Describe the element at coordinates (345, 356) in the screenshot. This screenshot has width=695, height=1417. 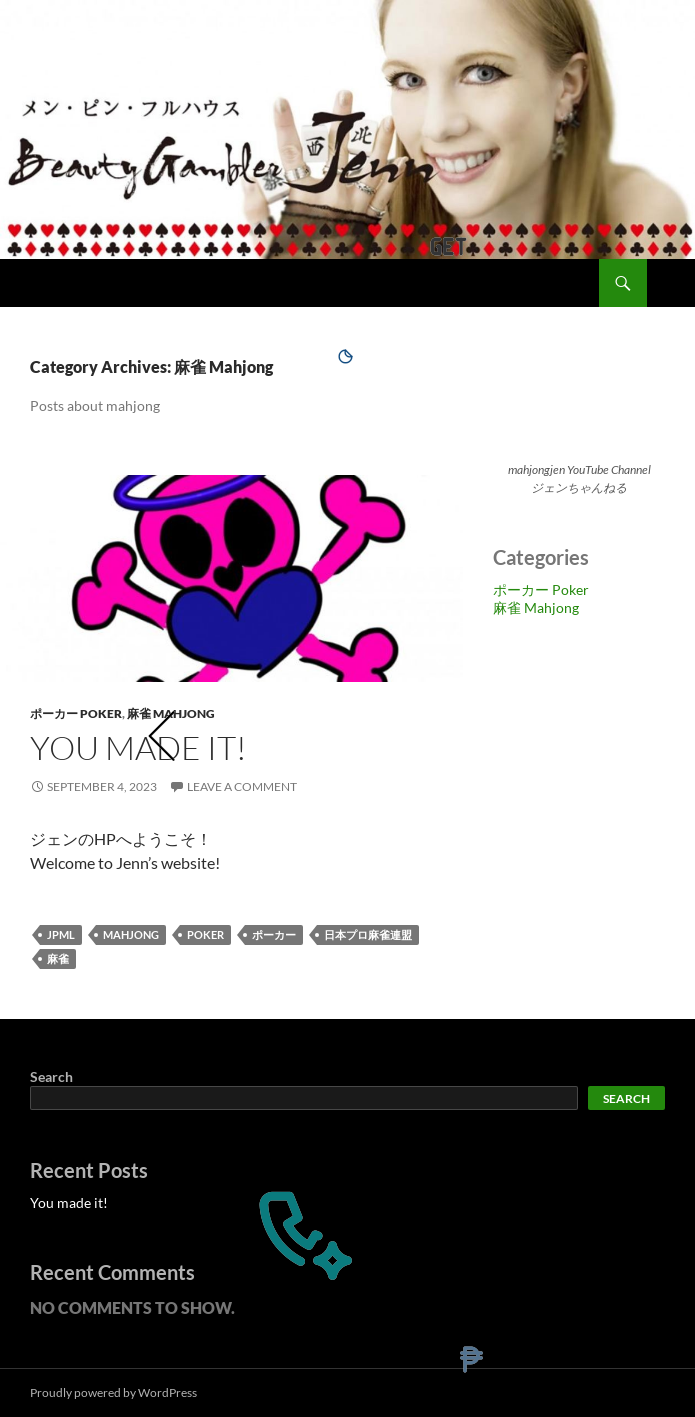
I see `add a sticker to your message` at that location.